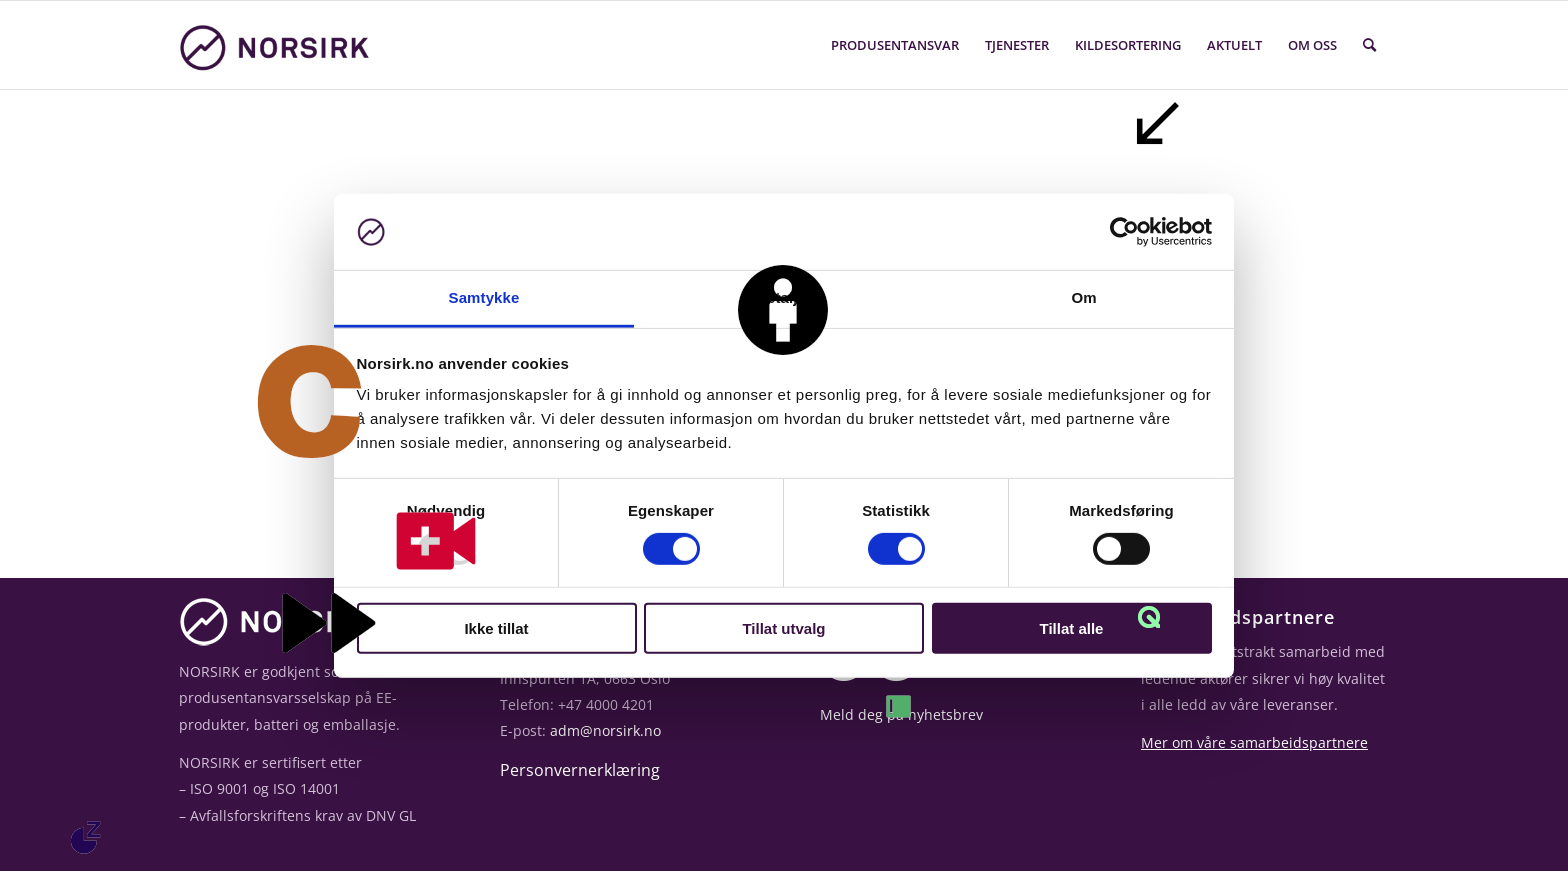  I want to click on navigate back and down in a hierarchy, so click(1157, 124).